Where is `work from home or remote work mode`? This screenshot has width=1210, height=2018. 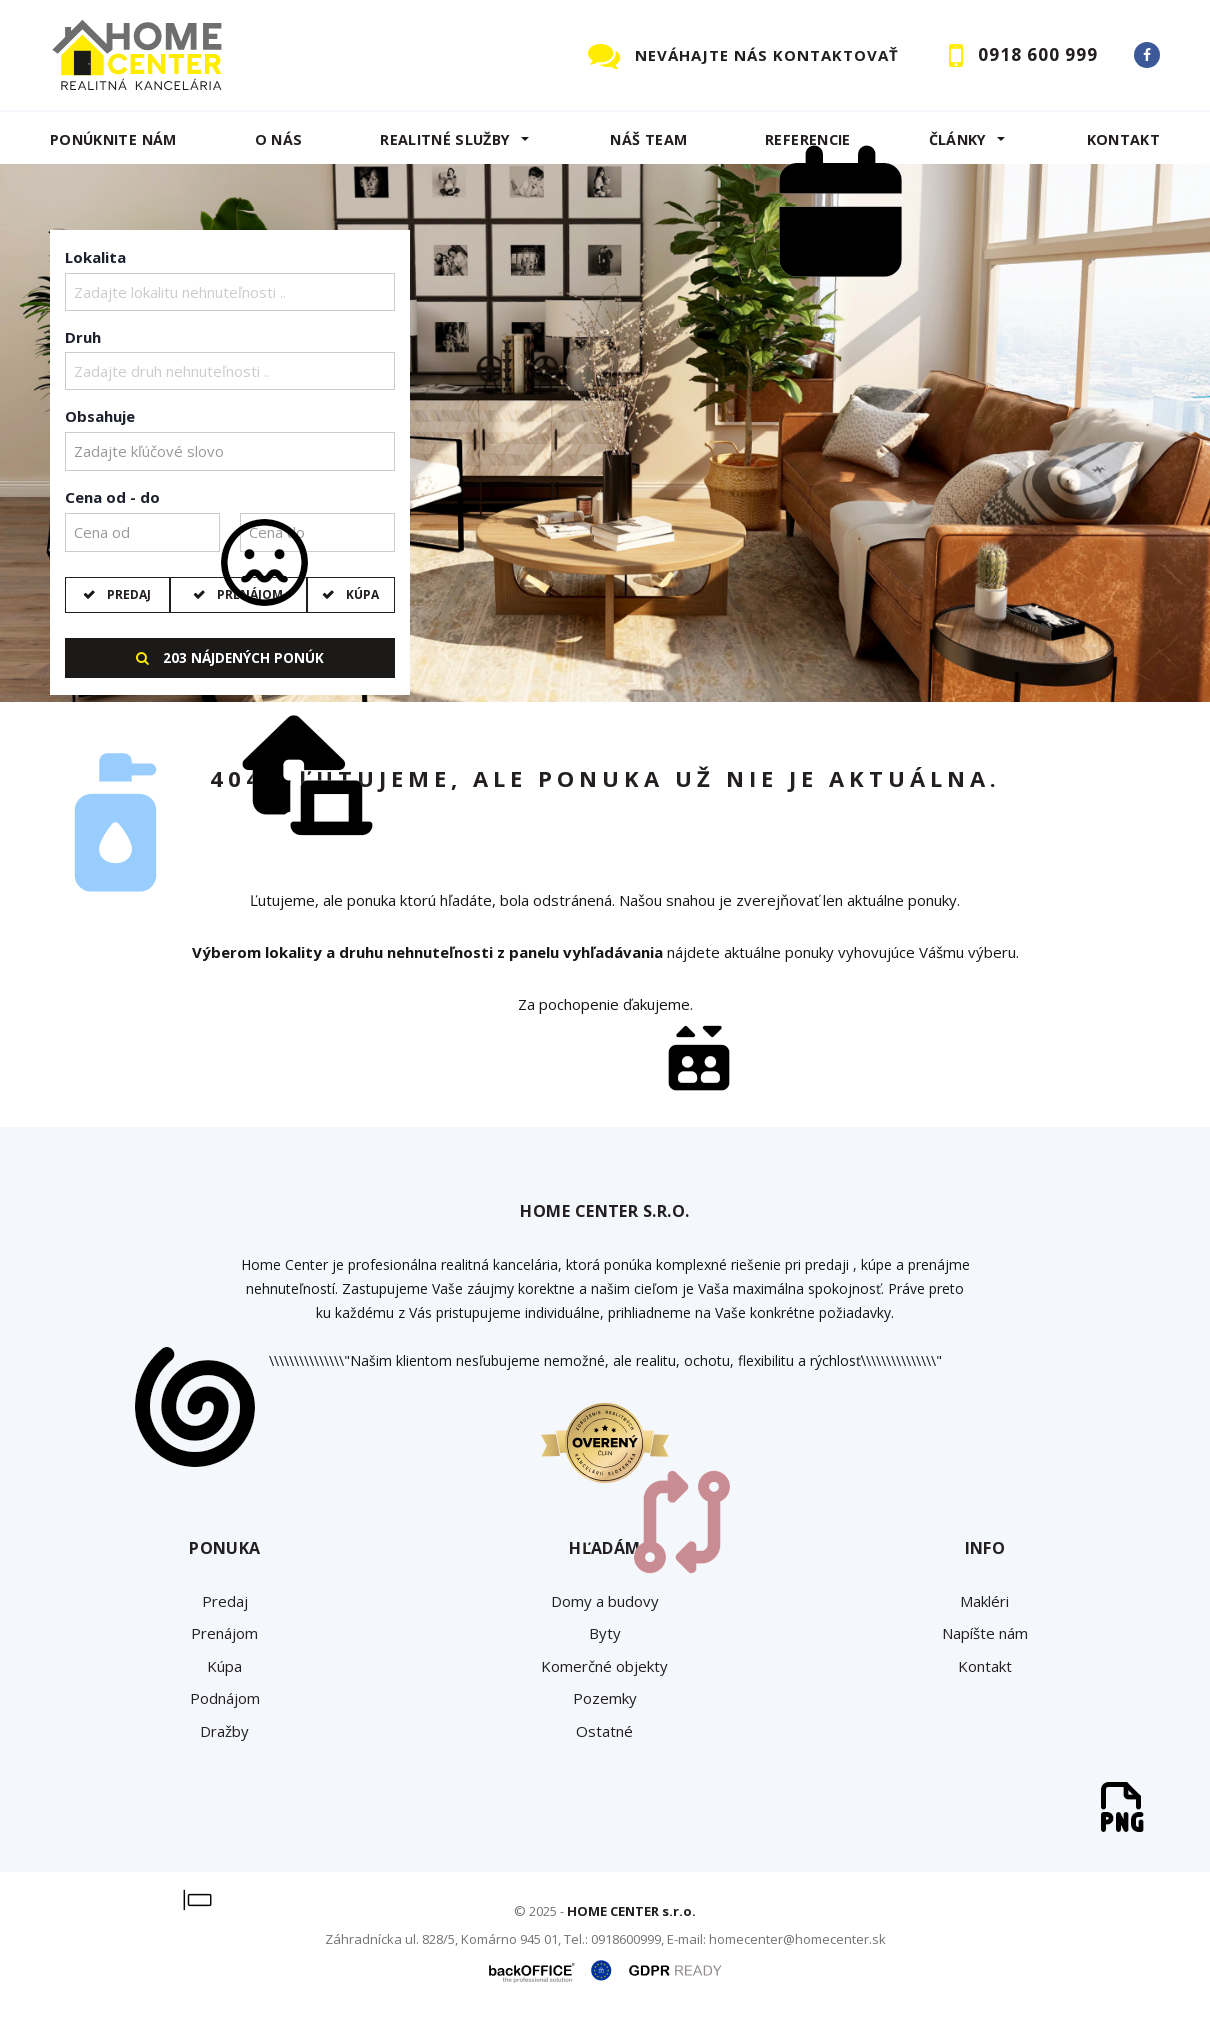 work from home or remote work mode is located at coordinates (307, 773).